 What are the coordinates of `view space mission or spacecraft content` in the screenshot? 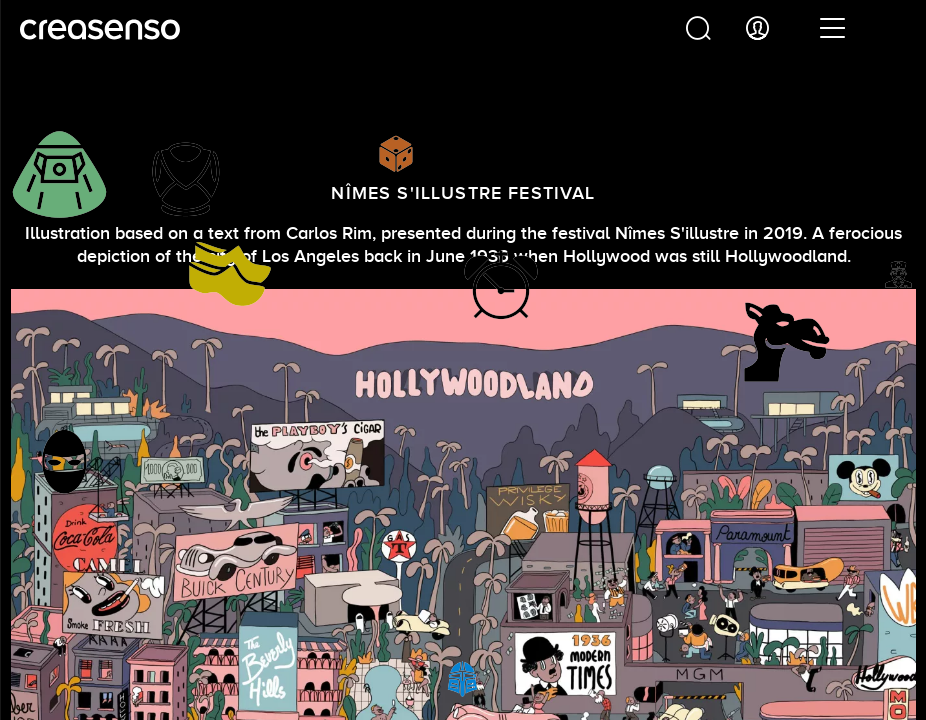 It's located at (59, 174).